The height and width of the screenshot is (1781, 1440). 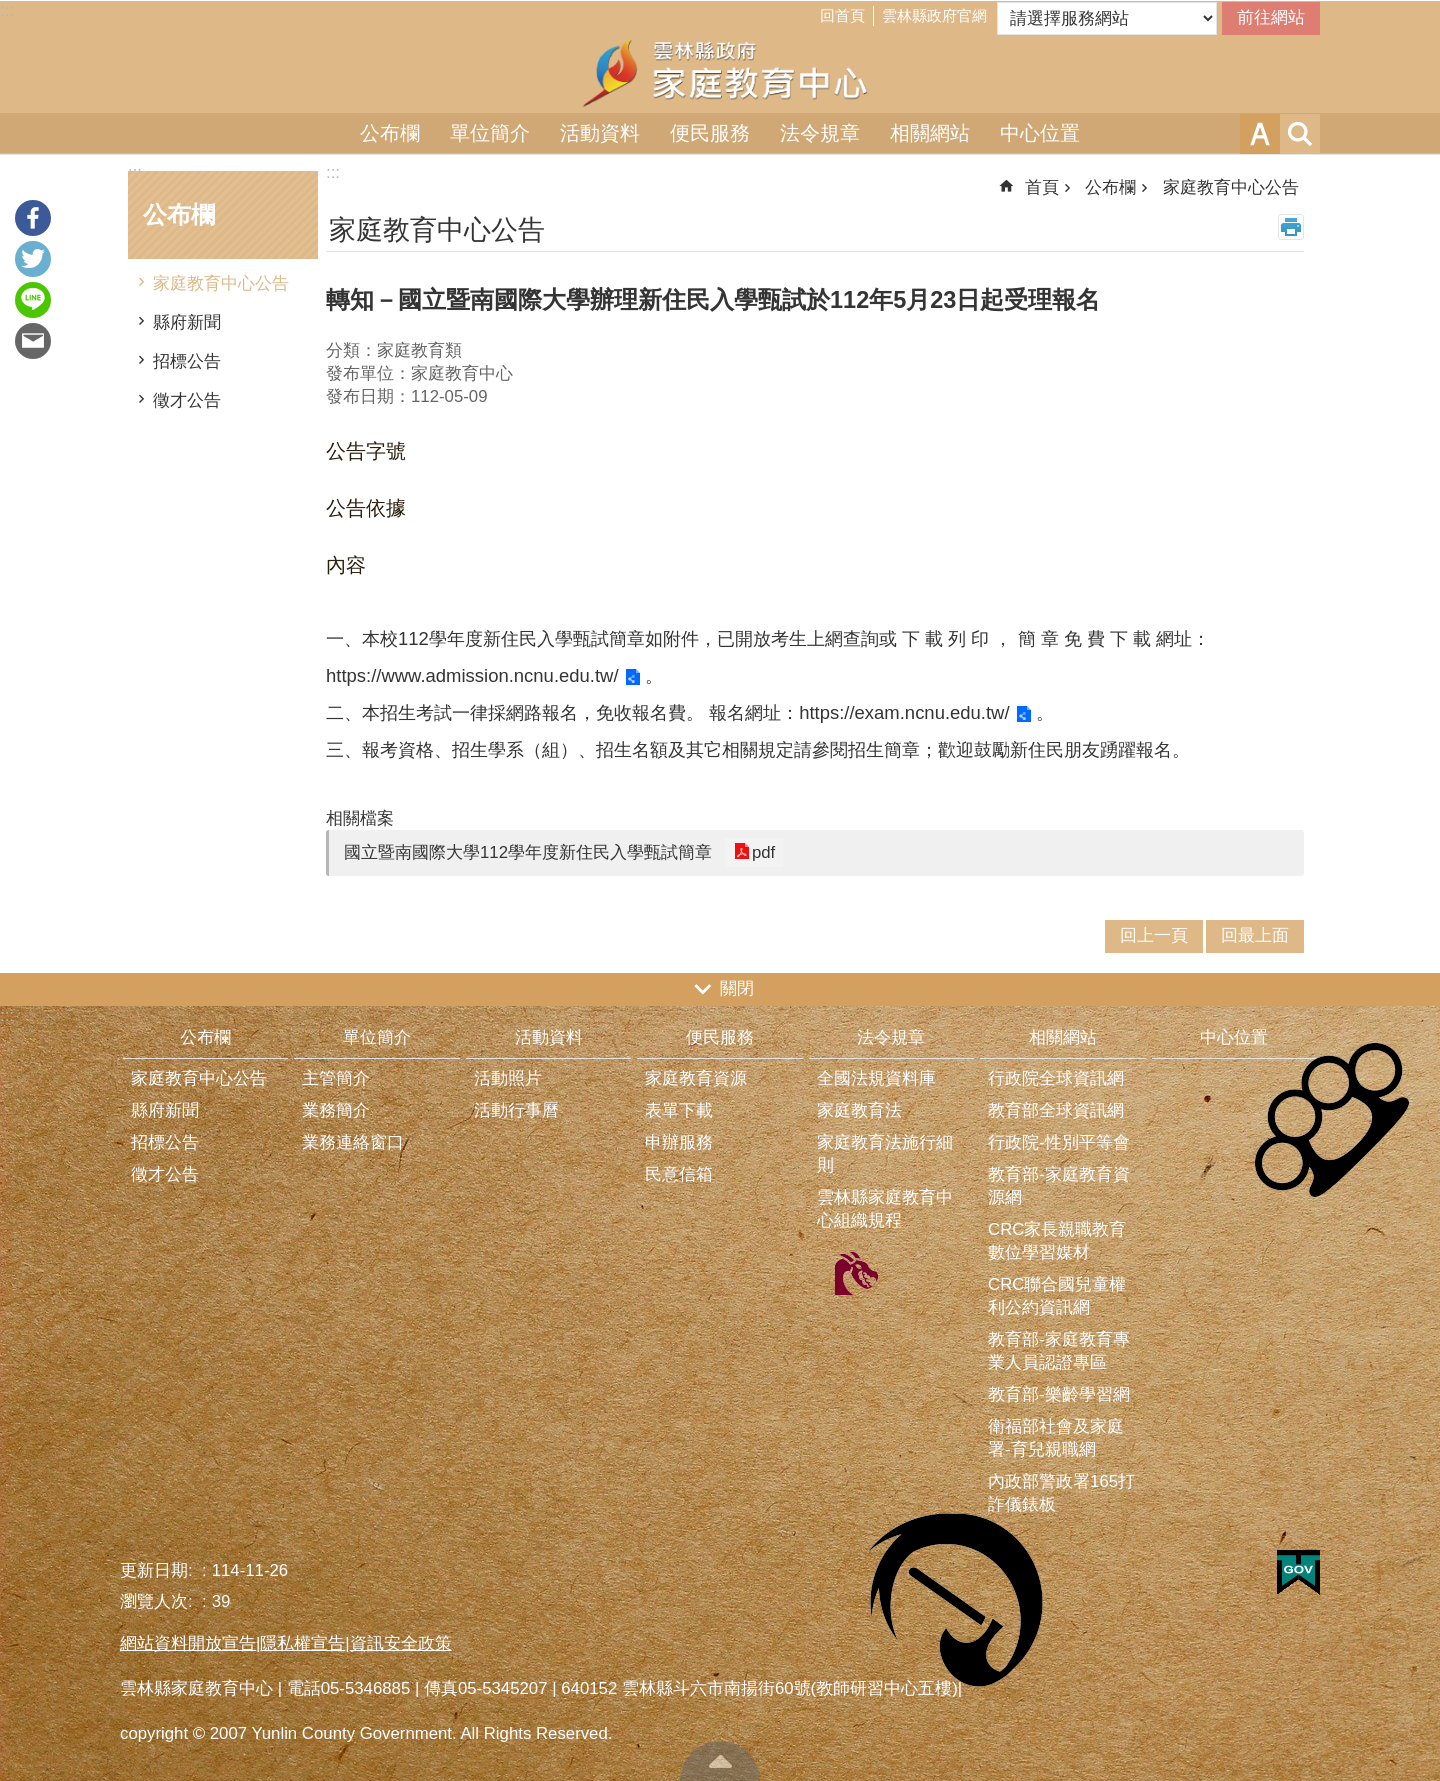 I want to click on equip brass knuckles weapon, so click(x=1332, y=1120).